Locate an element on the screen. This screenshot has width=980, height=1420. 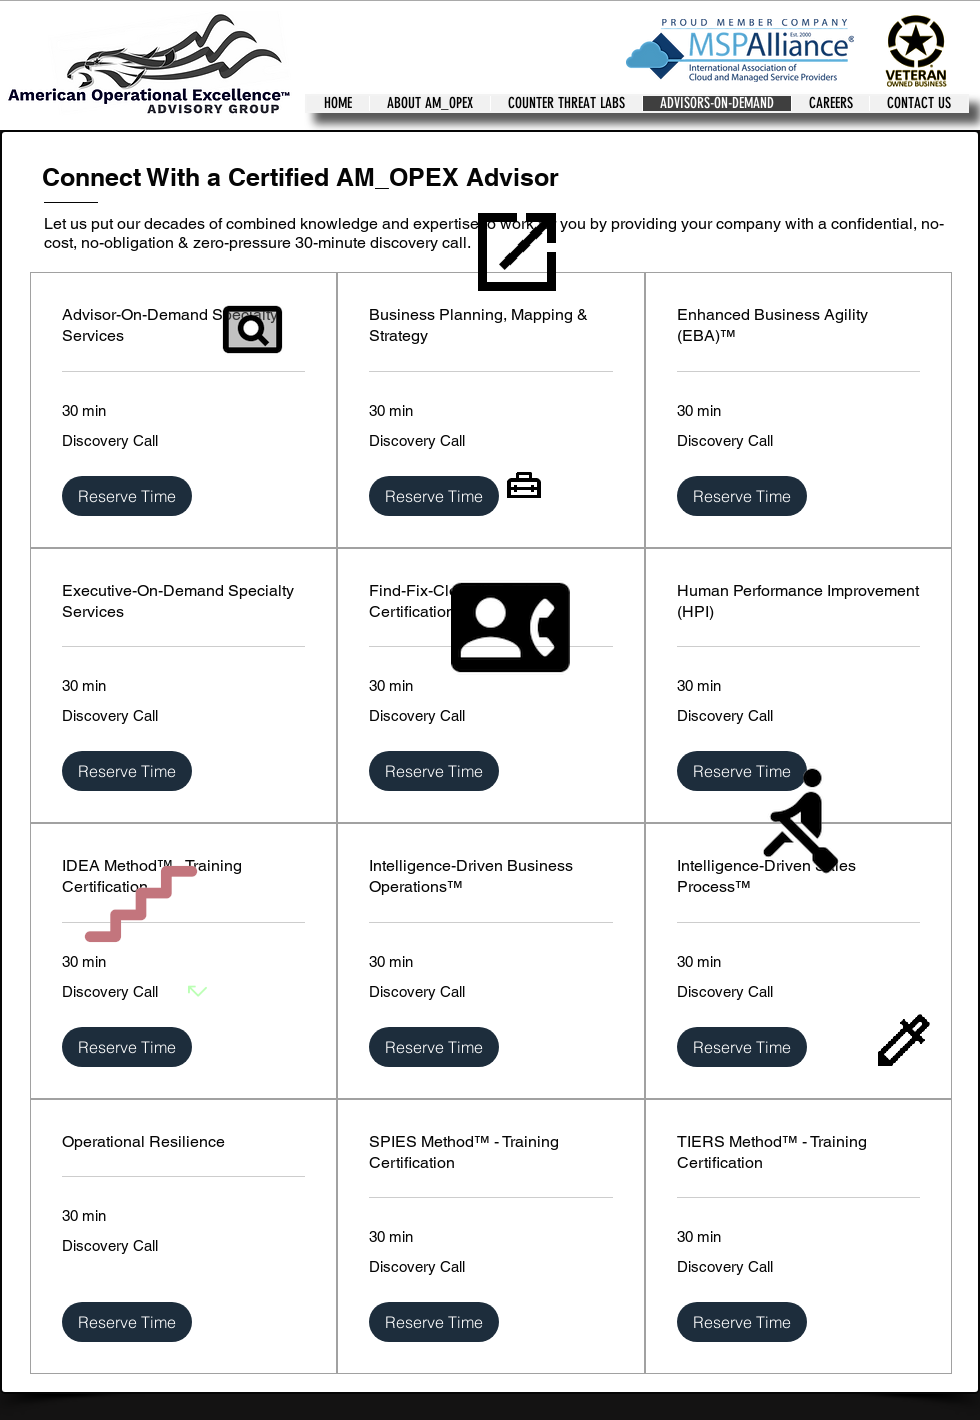
access home repair services is located at coordinates (524, 485).